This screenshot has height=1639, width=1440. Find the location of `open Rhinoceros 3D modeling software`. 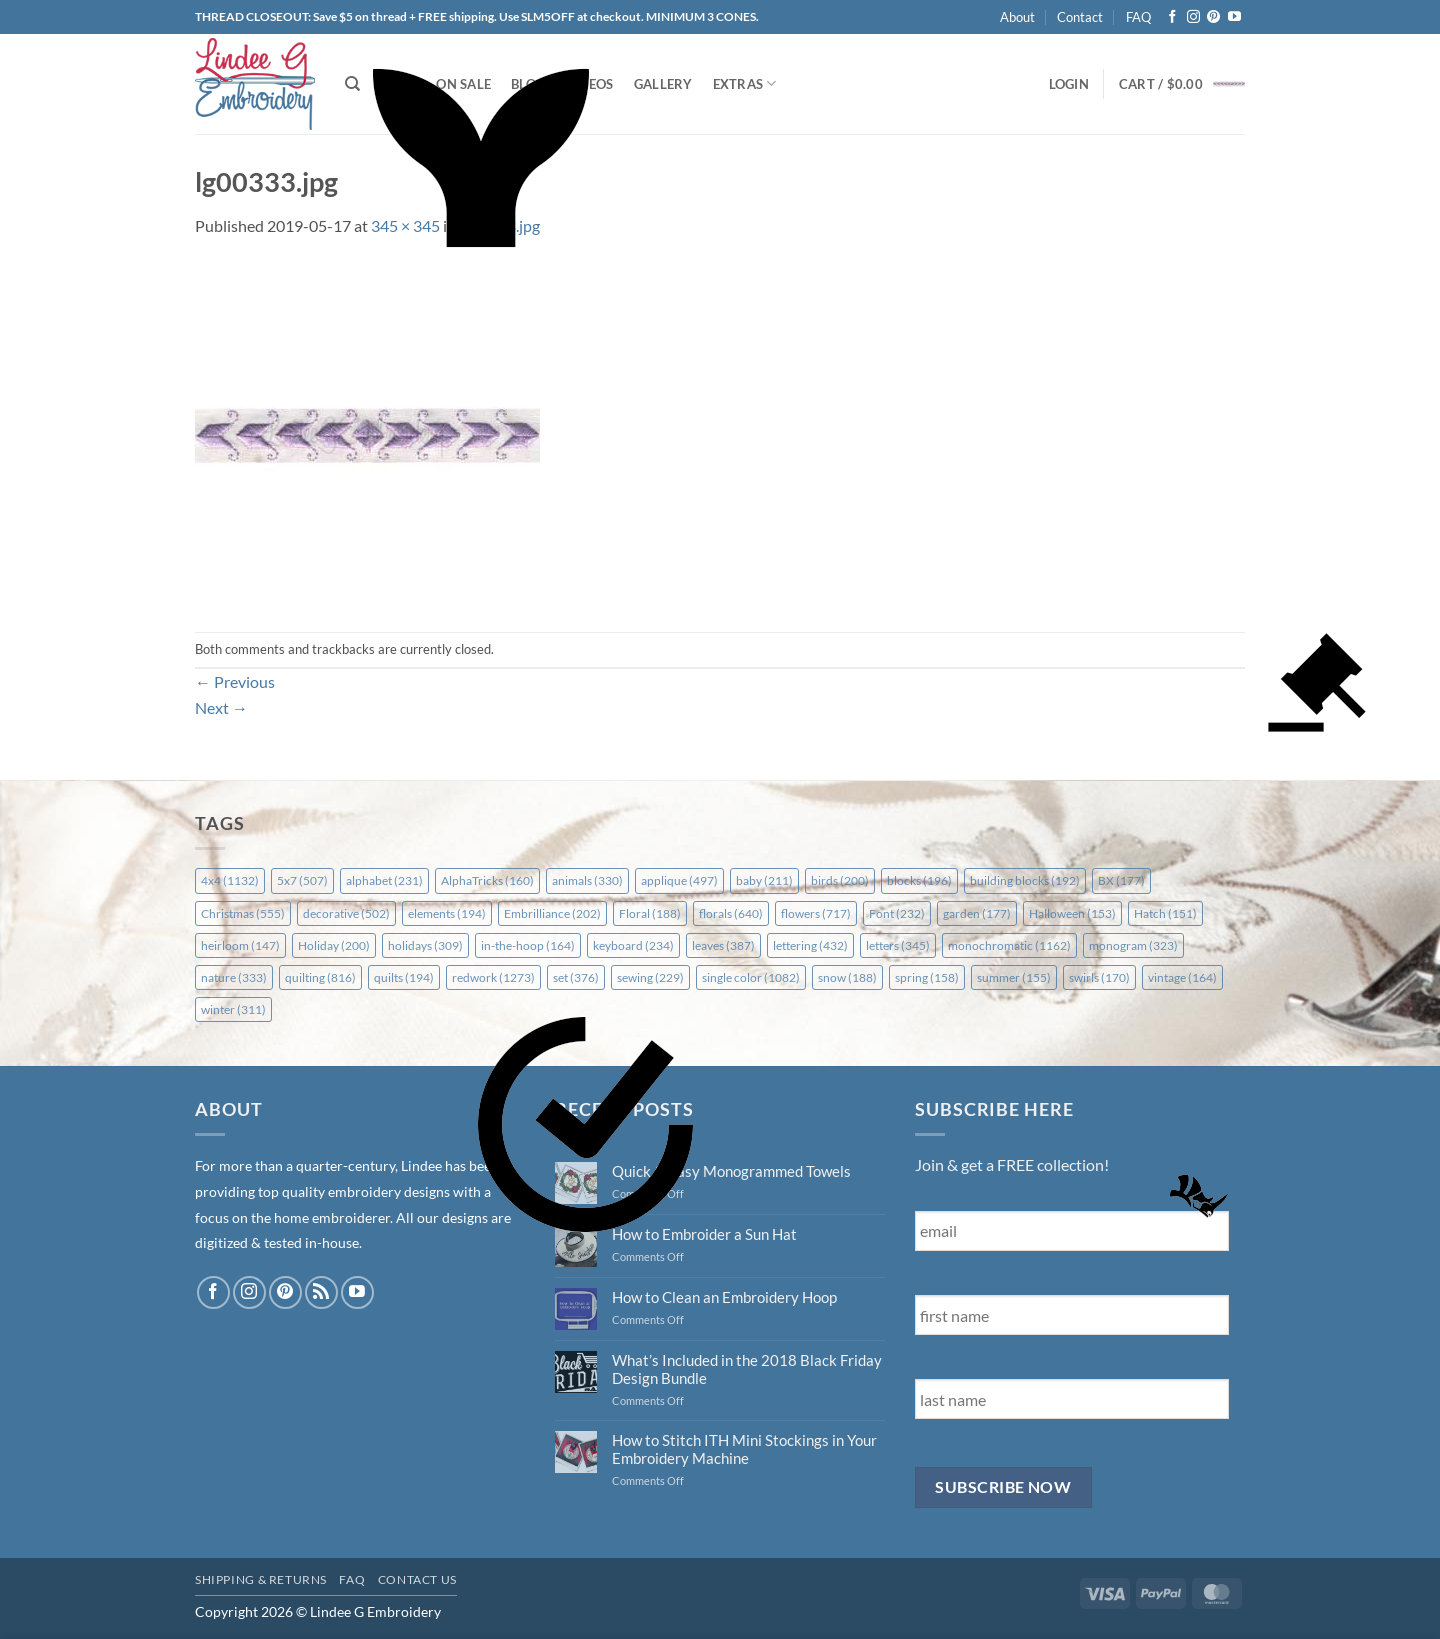

open Rhinoceros 3D modeling software is located at coordinates (1199, 1196).